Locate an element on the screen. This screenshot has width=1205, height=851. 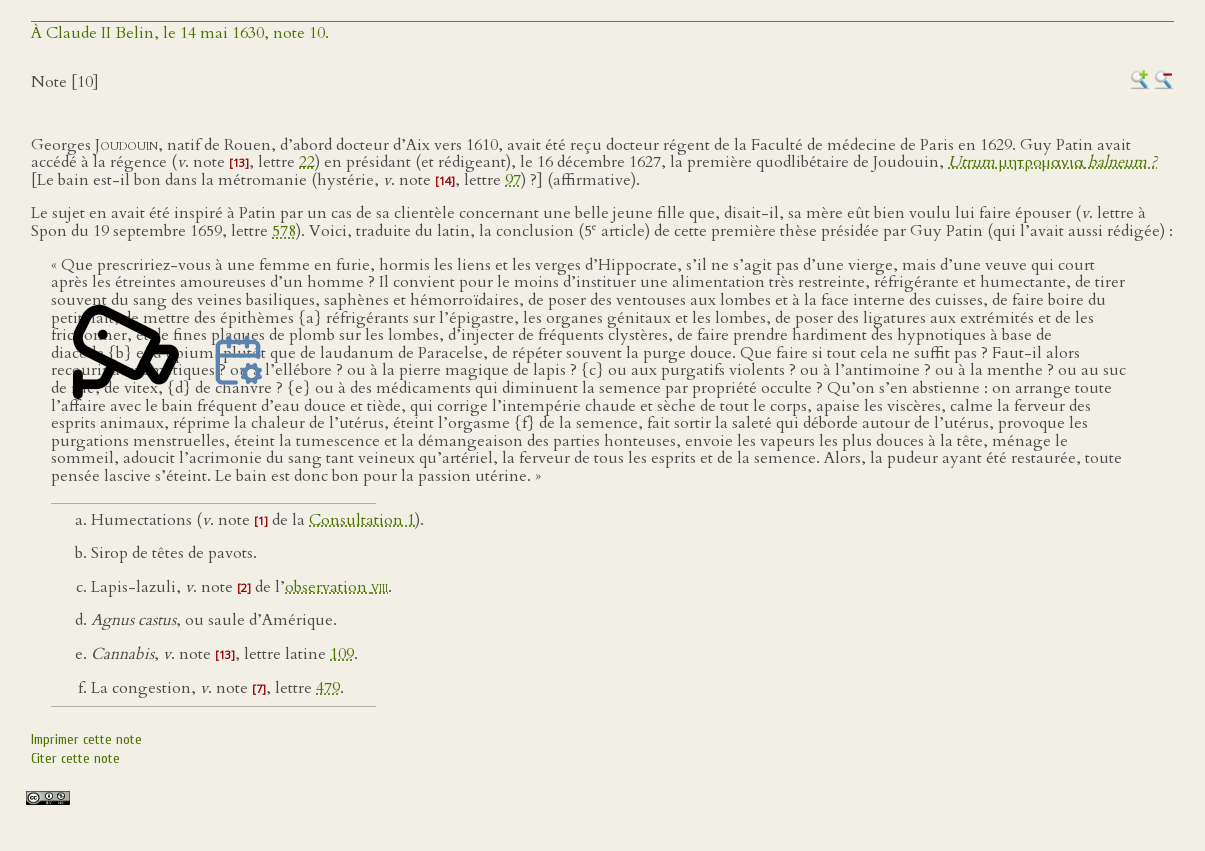
access calendar settings is located at coordinates (238, 360).